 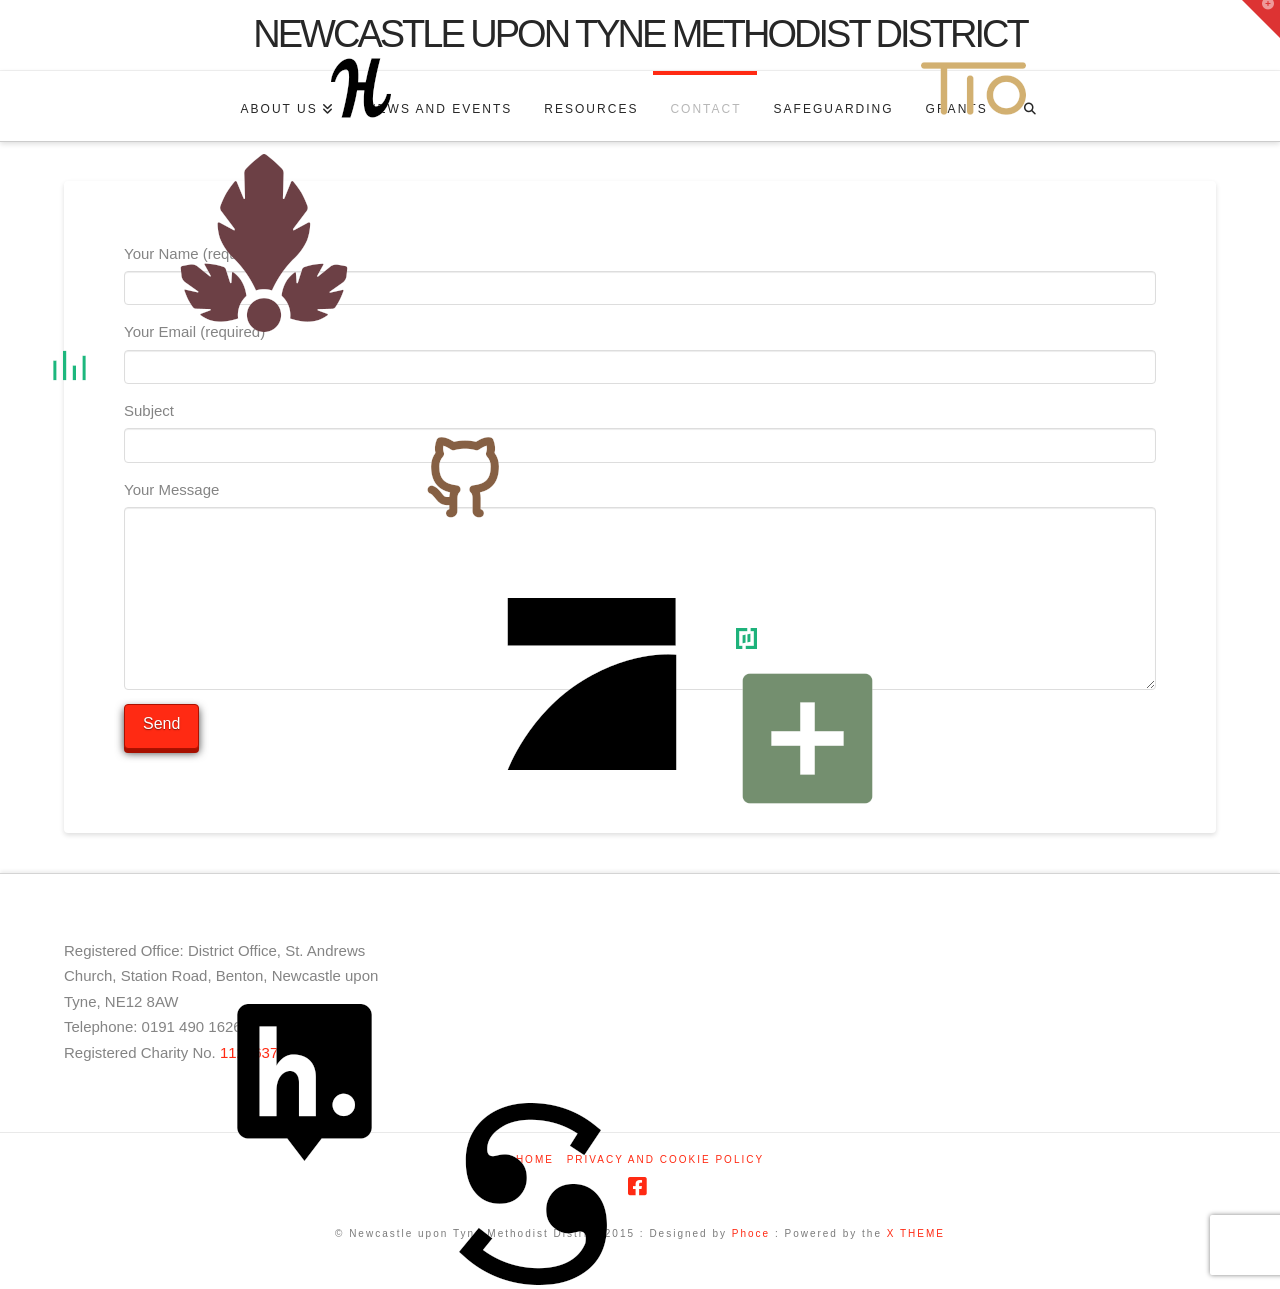 What do you see at coordinates (361, 88) in the screenshot?
I see `visit the Humble Bundle website or store` at bounding box center [361, 88].